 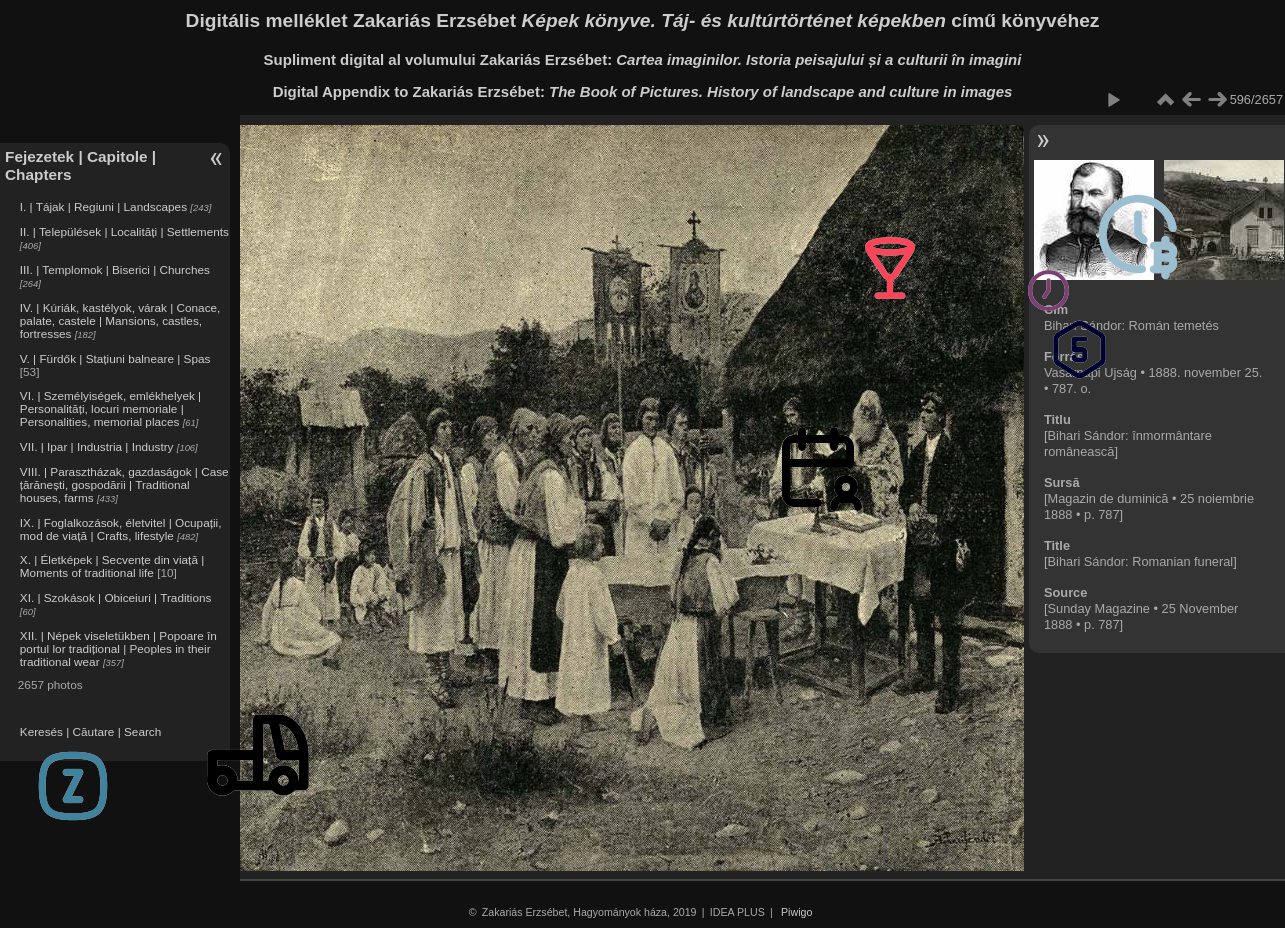 I want to click on view bitcoin transaction history, so click(x=1138, y=234).